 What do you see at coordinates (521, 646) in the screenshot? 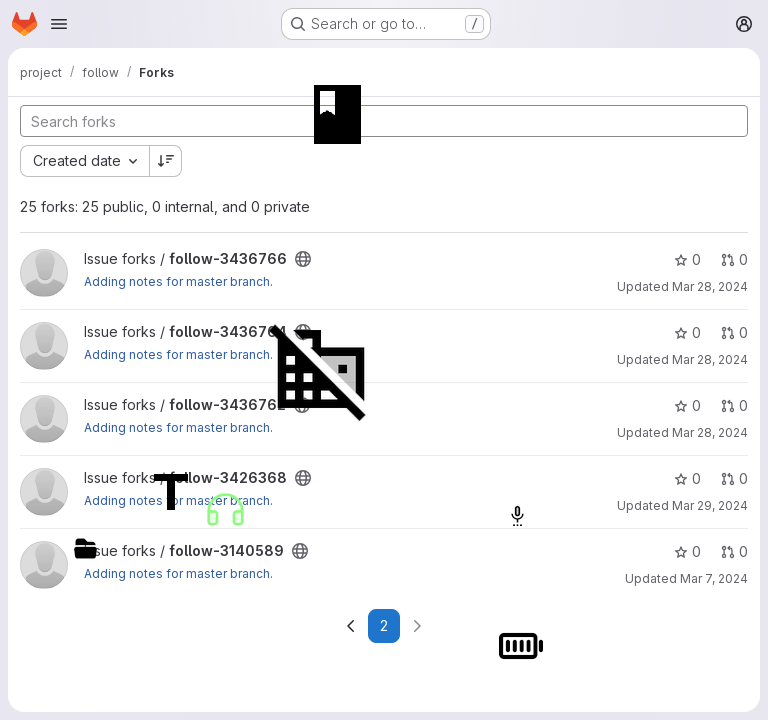
I see `indicates battery is fully charged` at bounding box center [521, 646].